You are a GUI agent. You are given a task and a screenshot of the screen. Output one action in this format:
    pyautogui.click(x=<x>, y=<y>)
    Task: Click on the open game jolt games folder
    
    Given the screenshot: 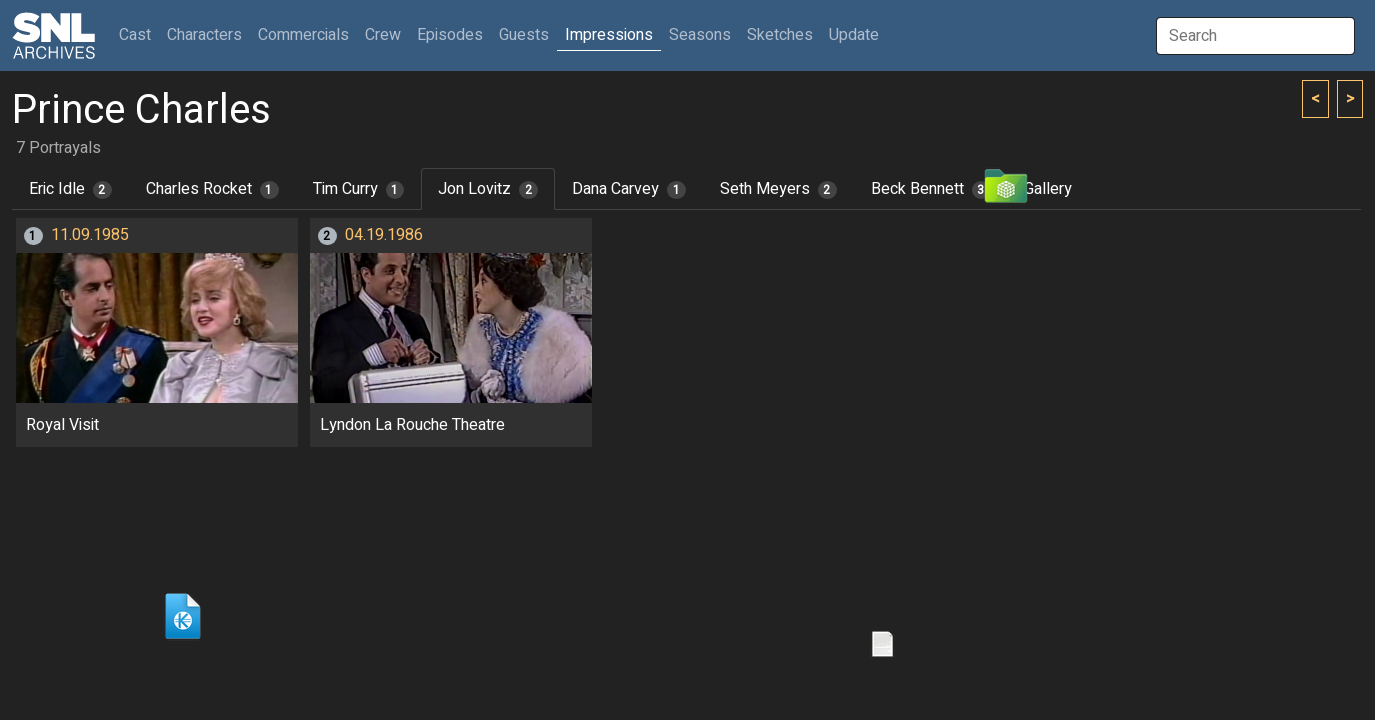 What is the action you would take?
    pyautogui.click(x=1006, y=187)
    